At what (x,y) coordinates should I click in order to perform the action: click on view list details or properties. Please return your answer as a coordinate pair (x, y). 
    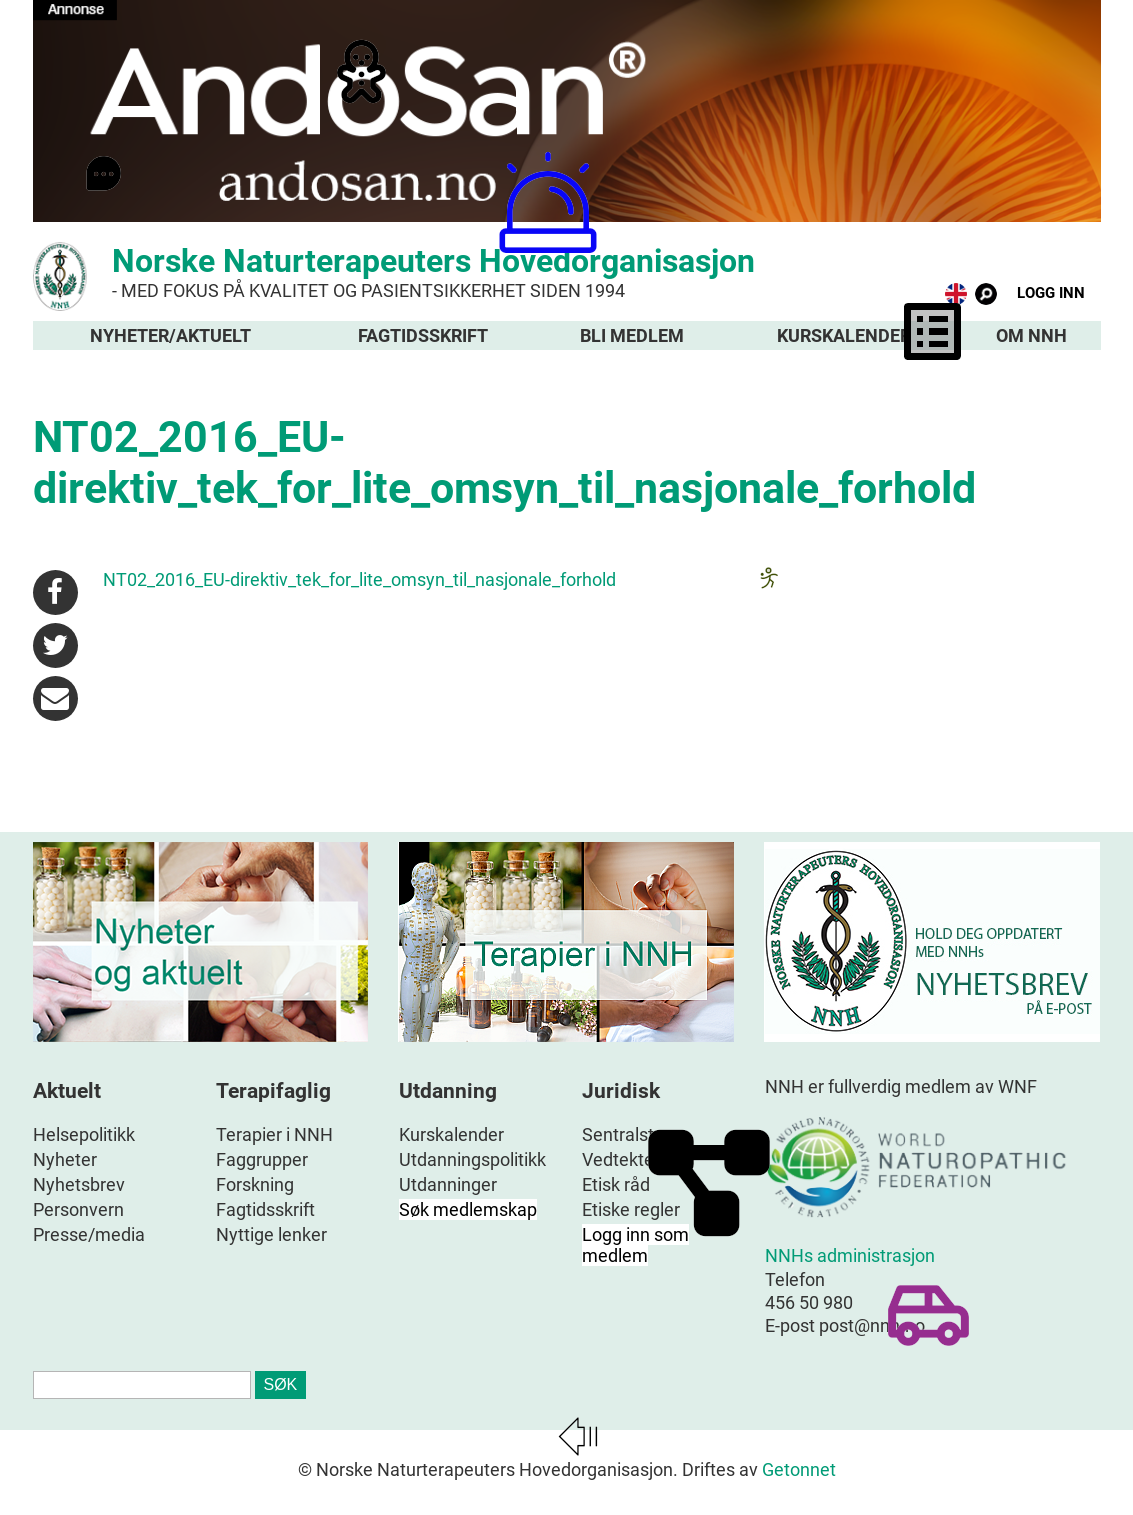
    Looking at the image, I should click on (932, 331).